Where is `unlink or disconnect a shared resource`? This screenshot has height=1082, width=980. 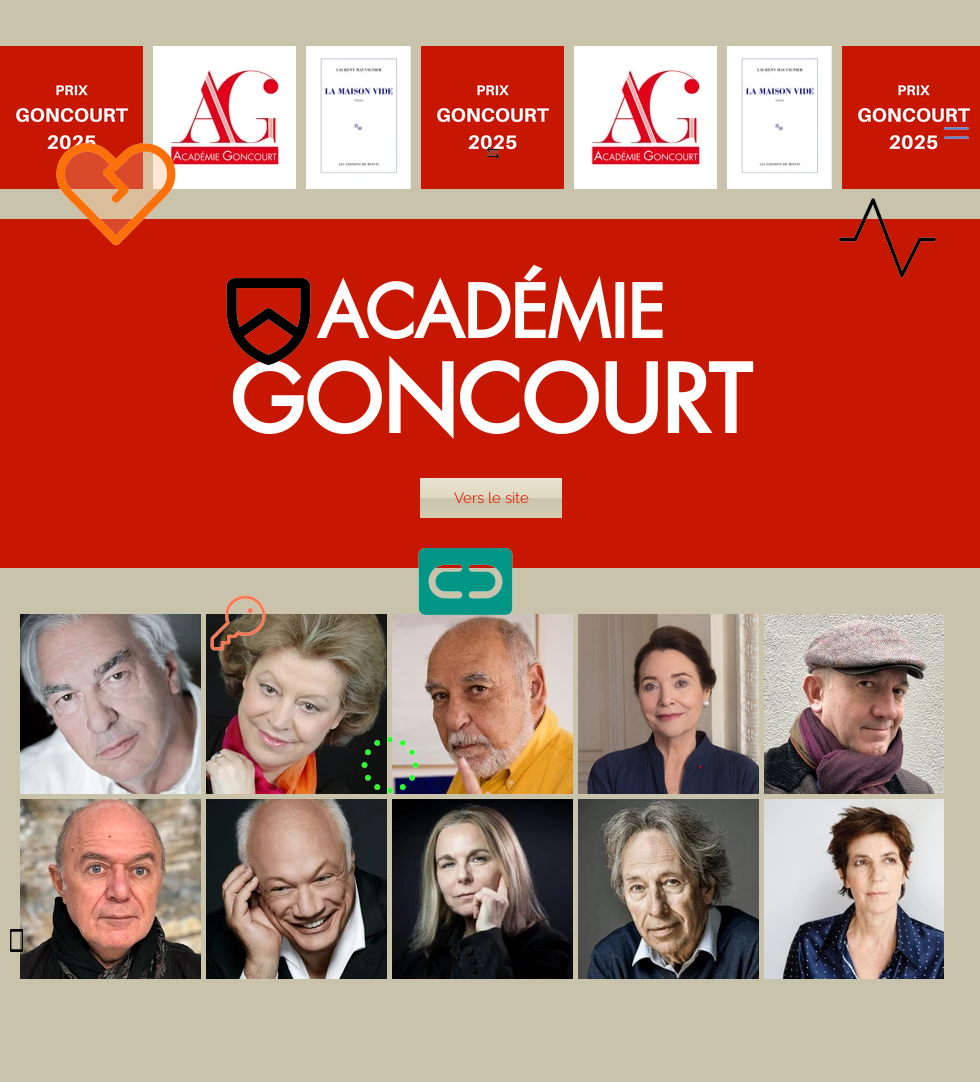 unlink or disconnect a shared resource is located at coordinates (465, 581).